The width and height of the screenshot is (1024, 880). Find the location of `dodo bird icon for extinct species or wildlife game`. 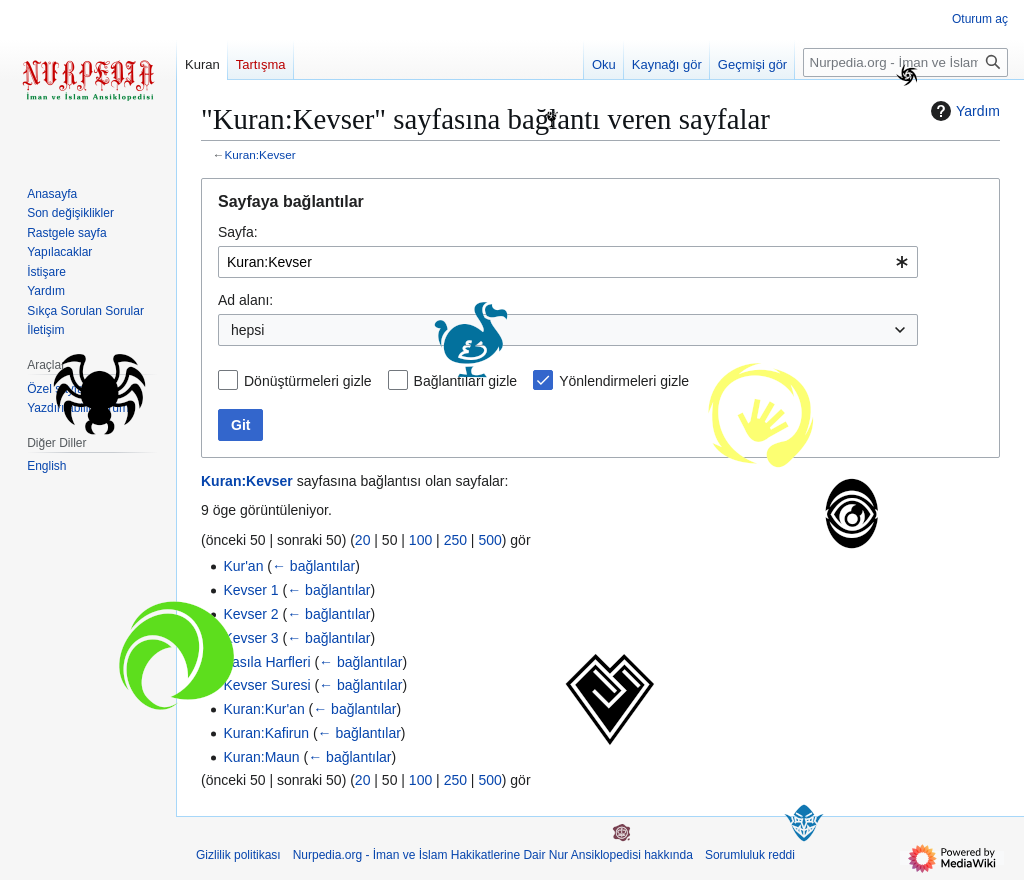

dodo bird icon for extinct species or wildlife game is located at coordinates (471, 339).